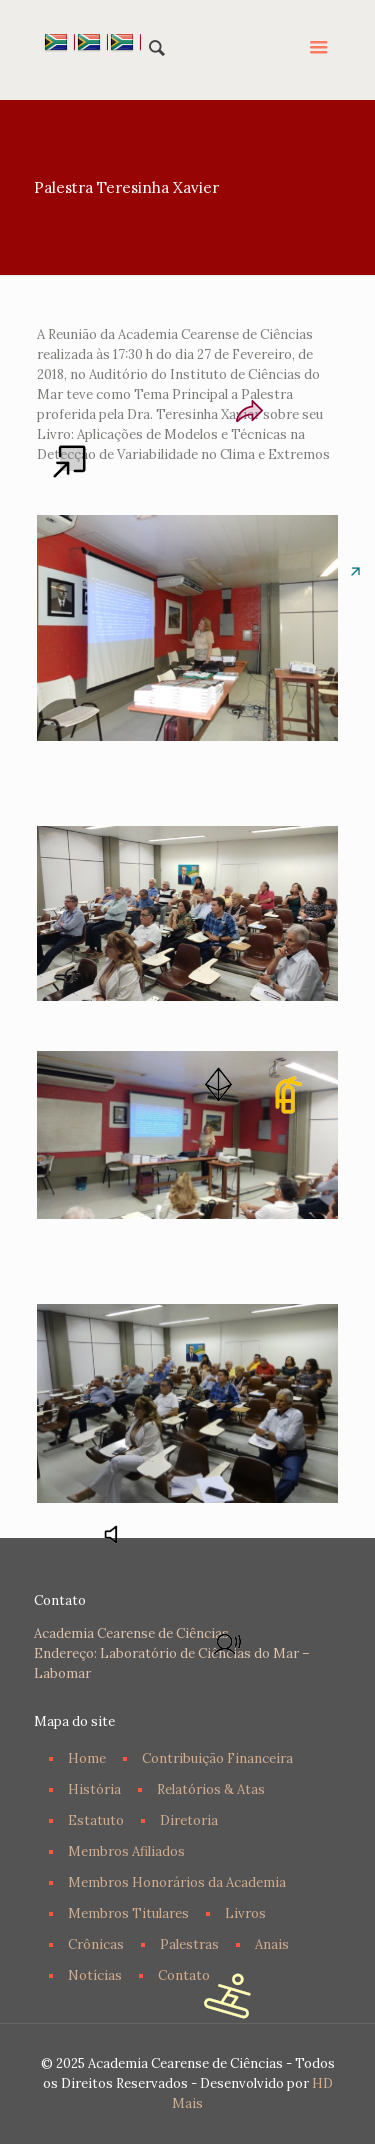 The height and width of the screenshot is (2144, 375). Describe the element at coordinates (287, 1095) in the screenshot. I see `fire safety equipment indicator` at that location.